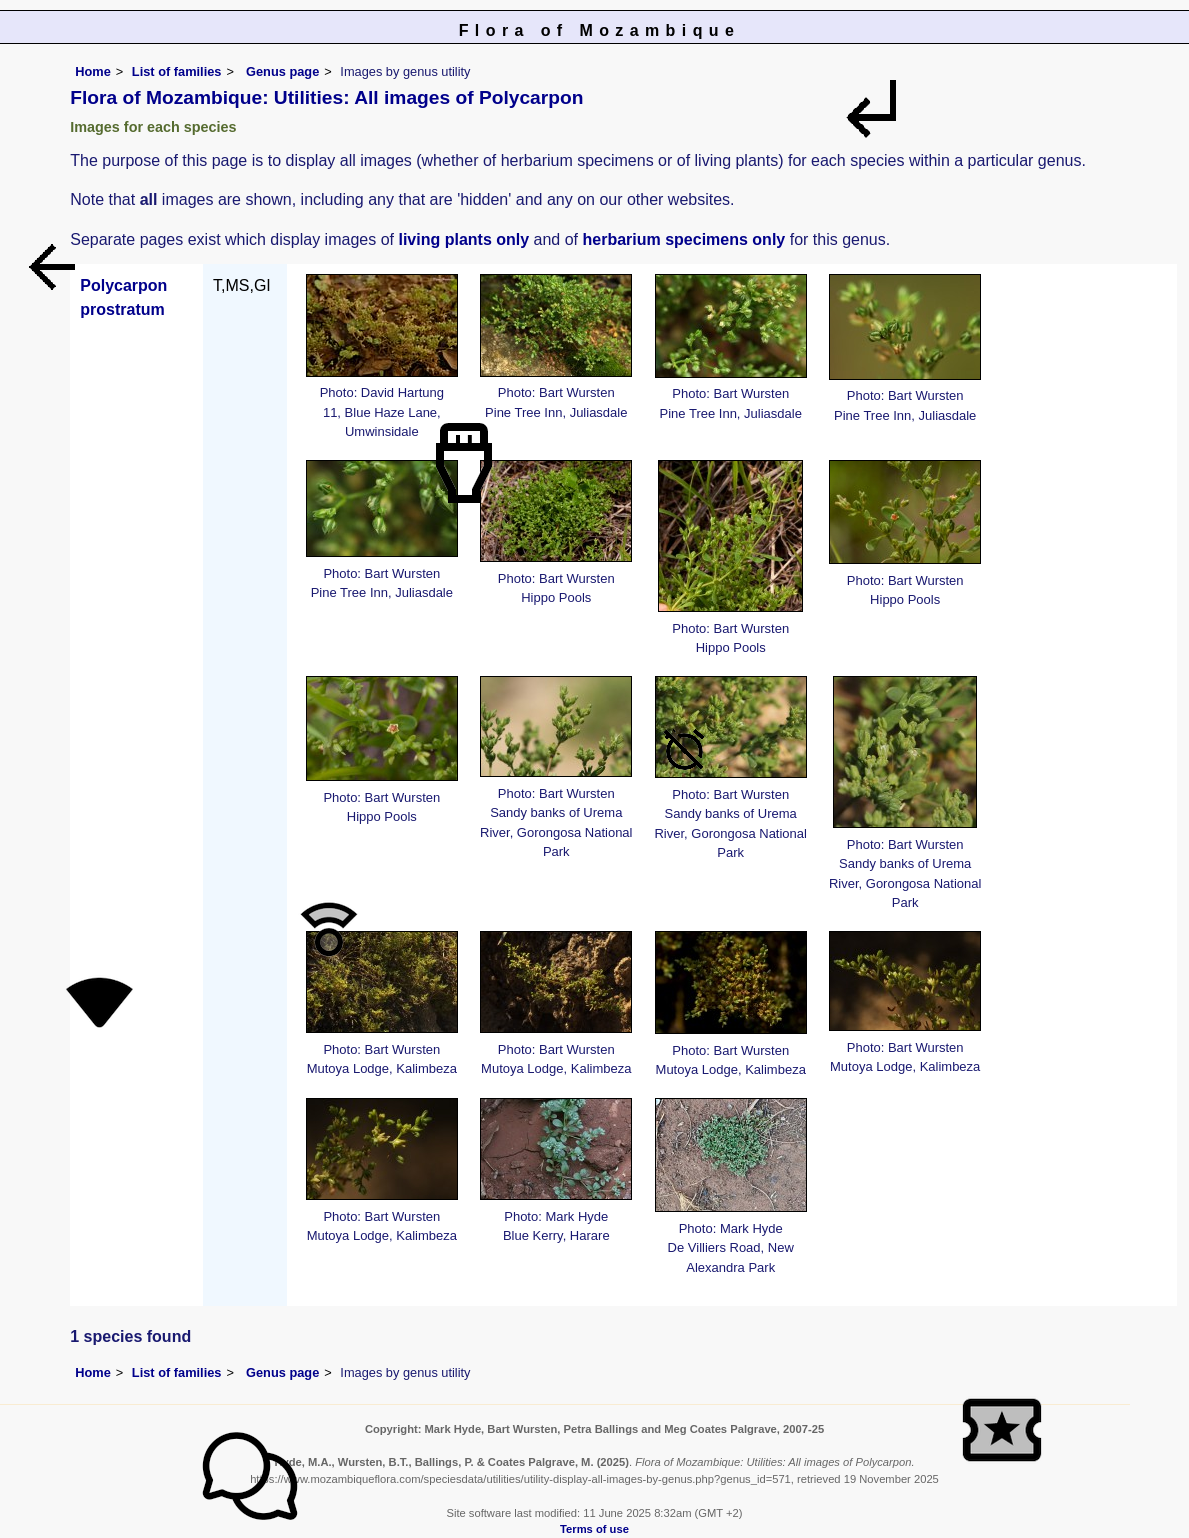  Describe the element at coordinates (869, 107) in the screenshot. I see `navigate to parent folder or directory` at that location.